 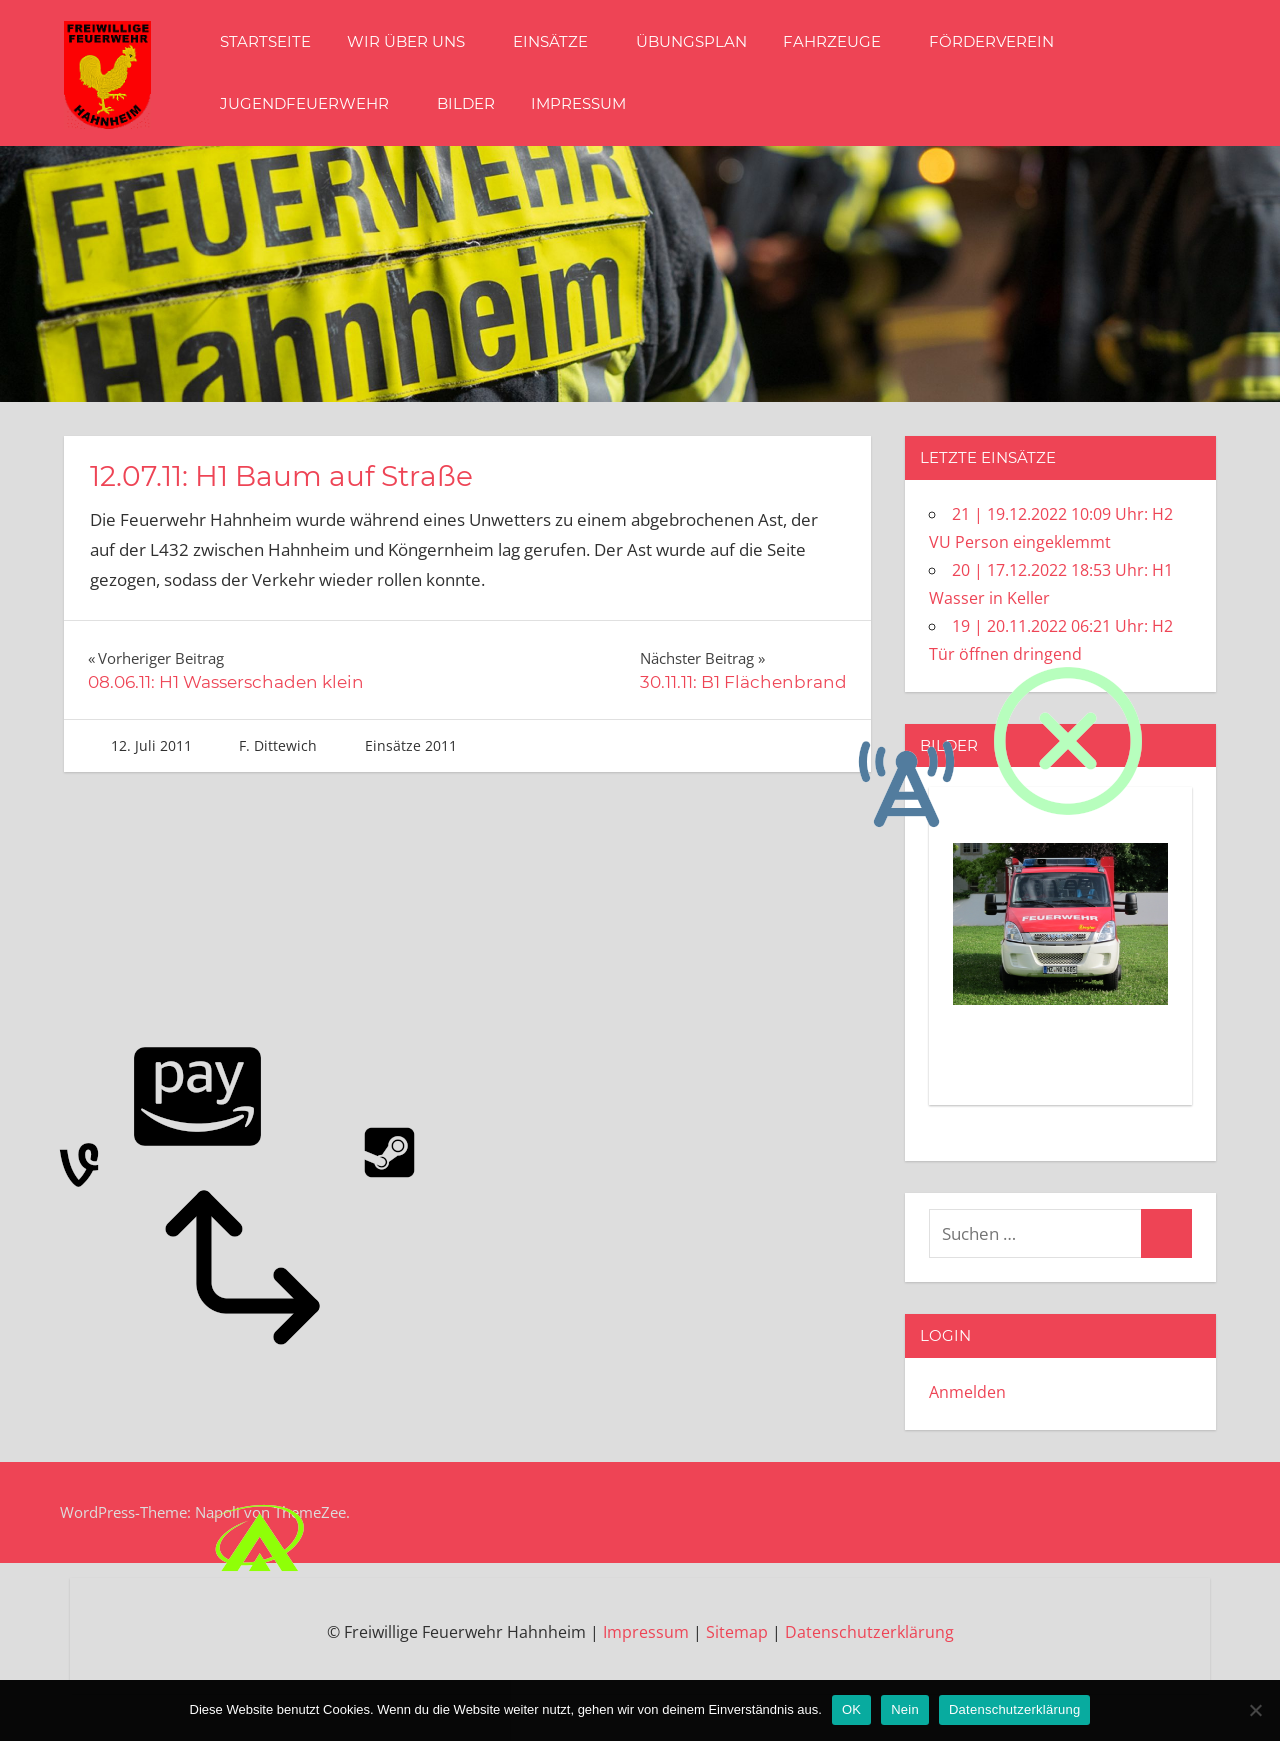 I want to click on pay with amazon pay at checkout, so click(x=197, y=1096).